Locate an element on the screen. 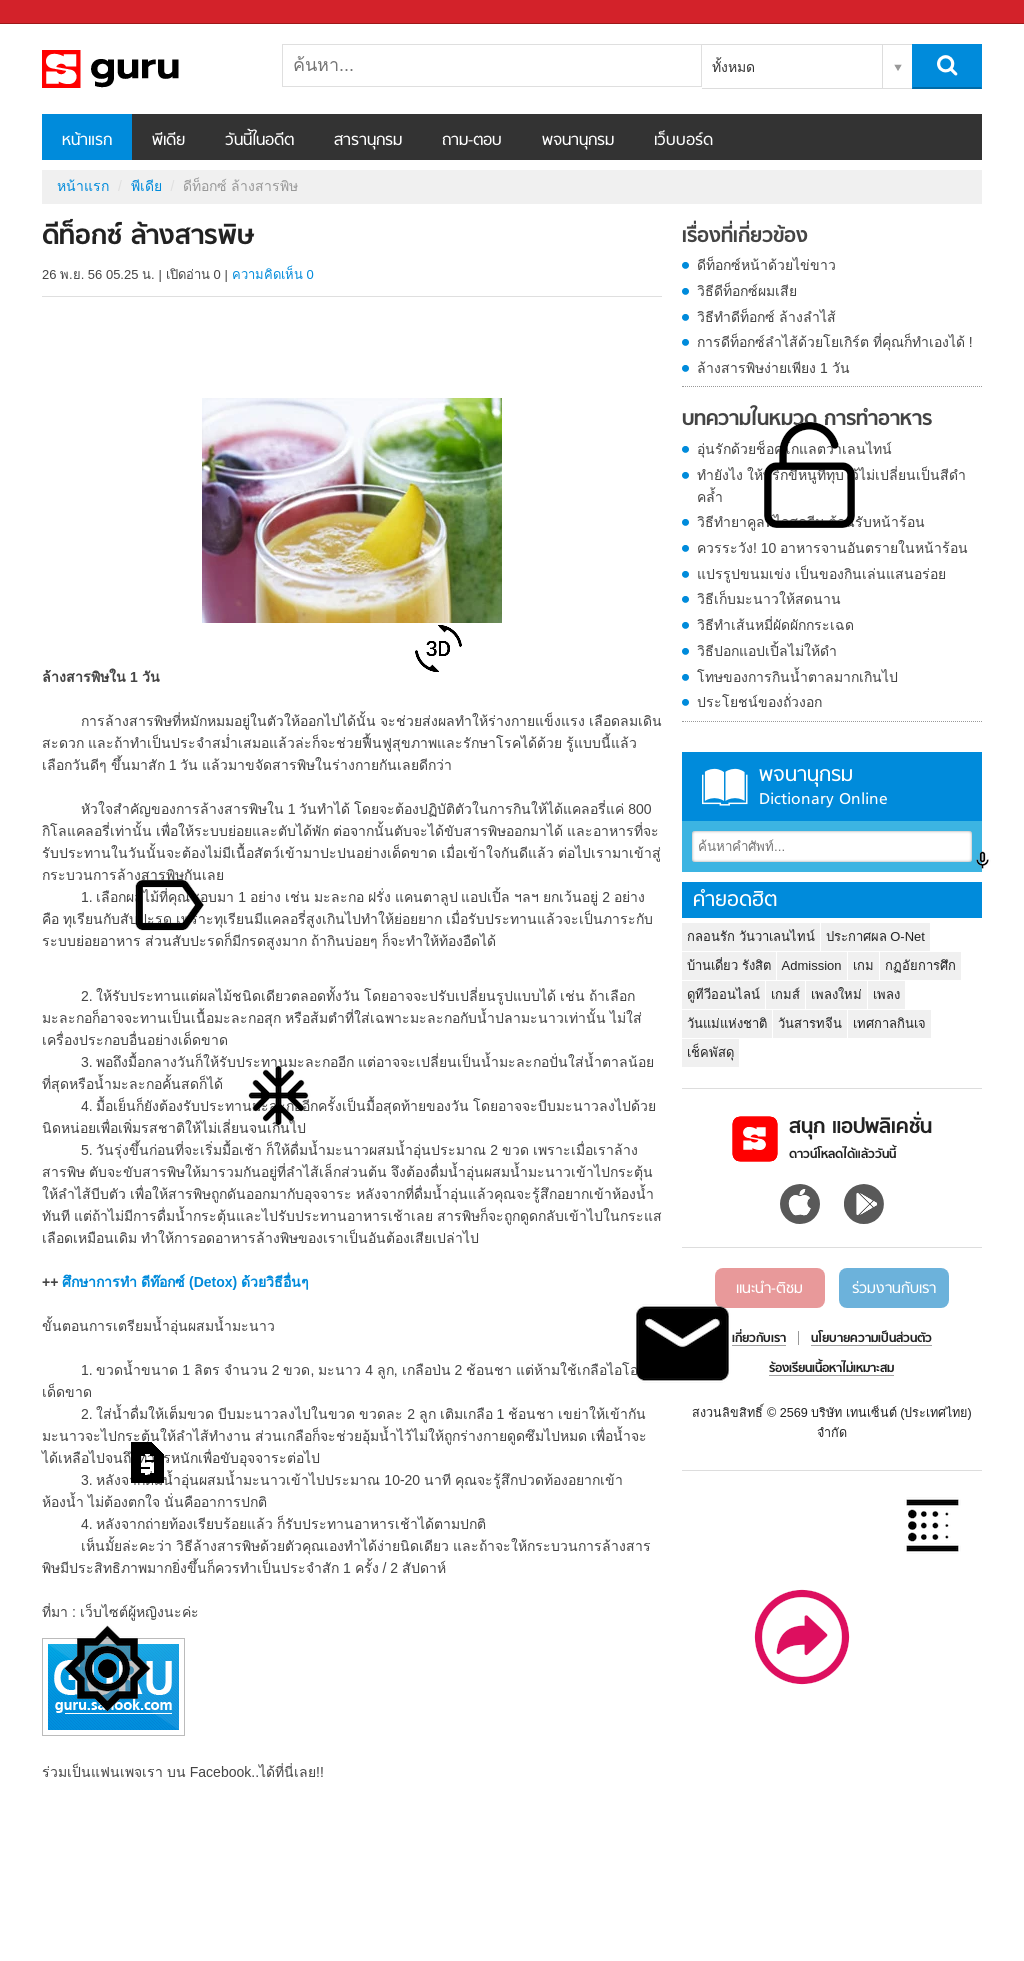 The height and width of the screenshot is (1961, 1024). tap to start voice input is located at coordinates (982, 860).